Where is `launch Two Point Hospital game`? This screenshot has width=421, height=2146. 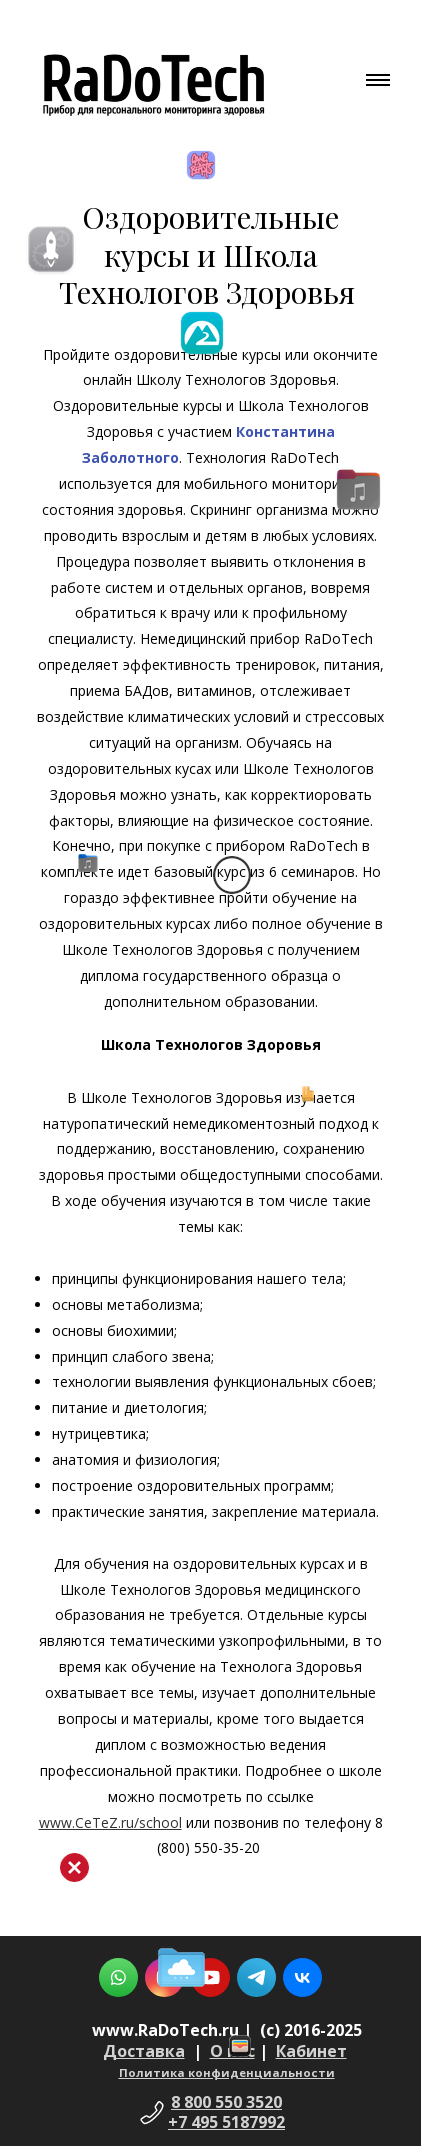
launch Two Point Hospital game is located at coordinates (202, 333).